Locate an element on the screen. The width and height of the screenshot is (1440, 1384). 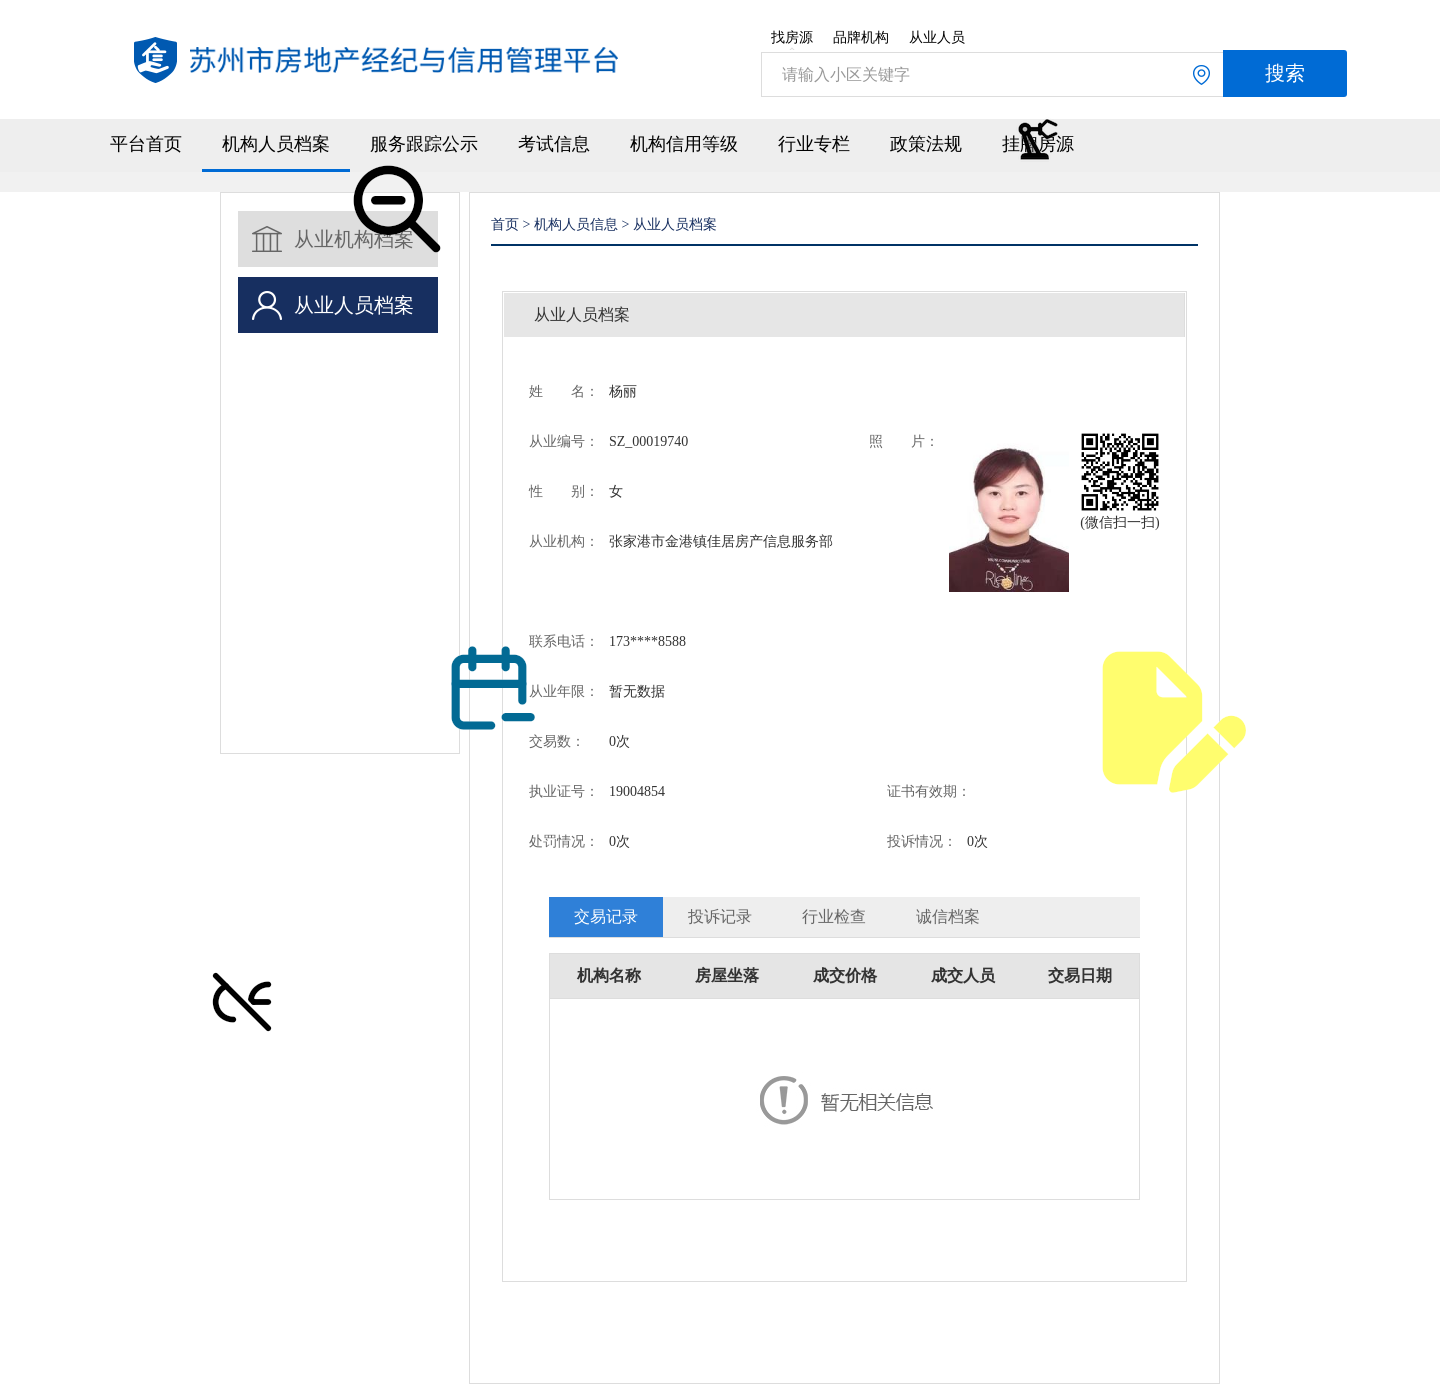
zoom out to see more content is located at coordinates (397, 209).